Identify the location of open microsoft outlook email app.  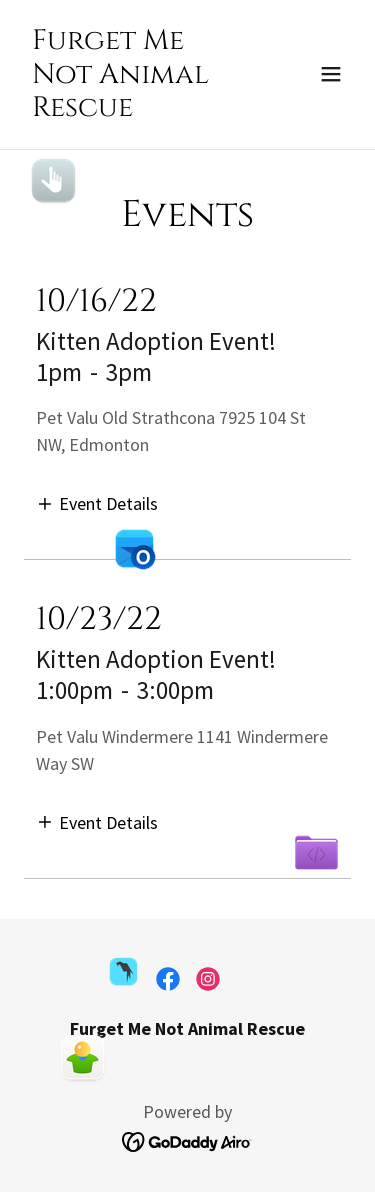
(134, 548).